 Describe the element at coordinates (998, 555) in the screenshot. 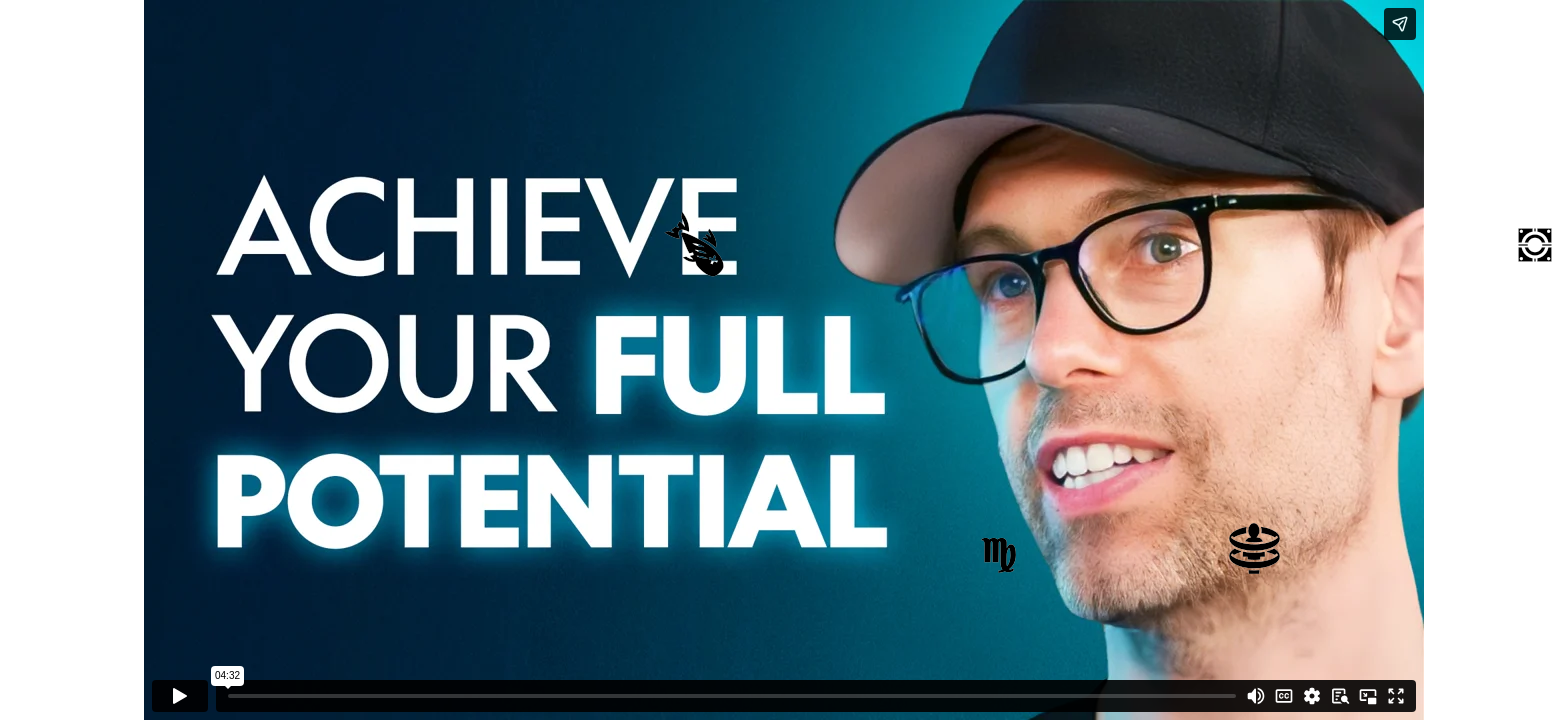

I see `indicates virgo zodiac sign` at that location.